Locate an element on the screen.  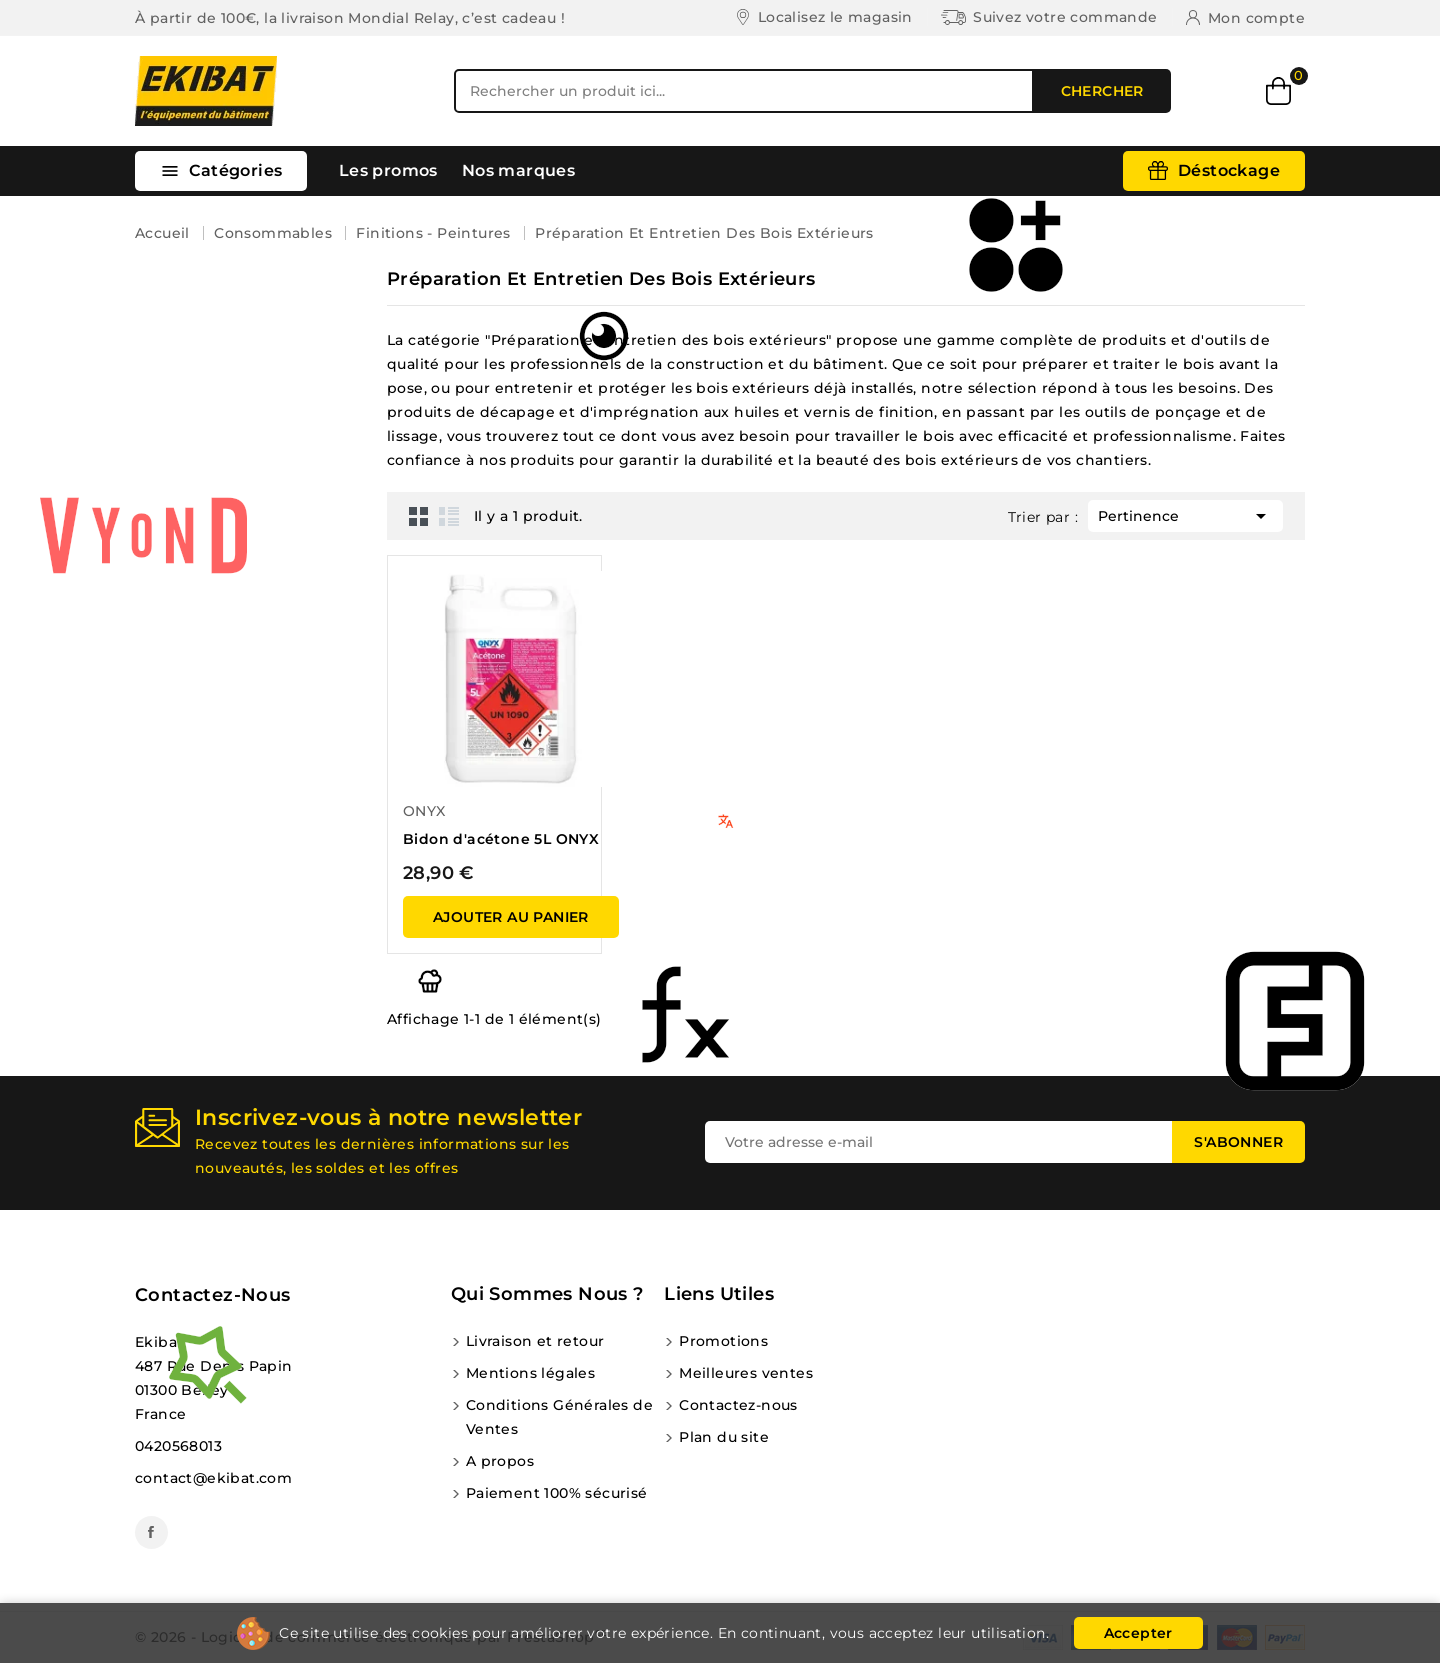
open vyond animation software is located at coordinates (143, 535).